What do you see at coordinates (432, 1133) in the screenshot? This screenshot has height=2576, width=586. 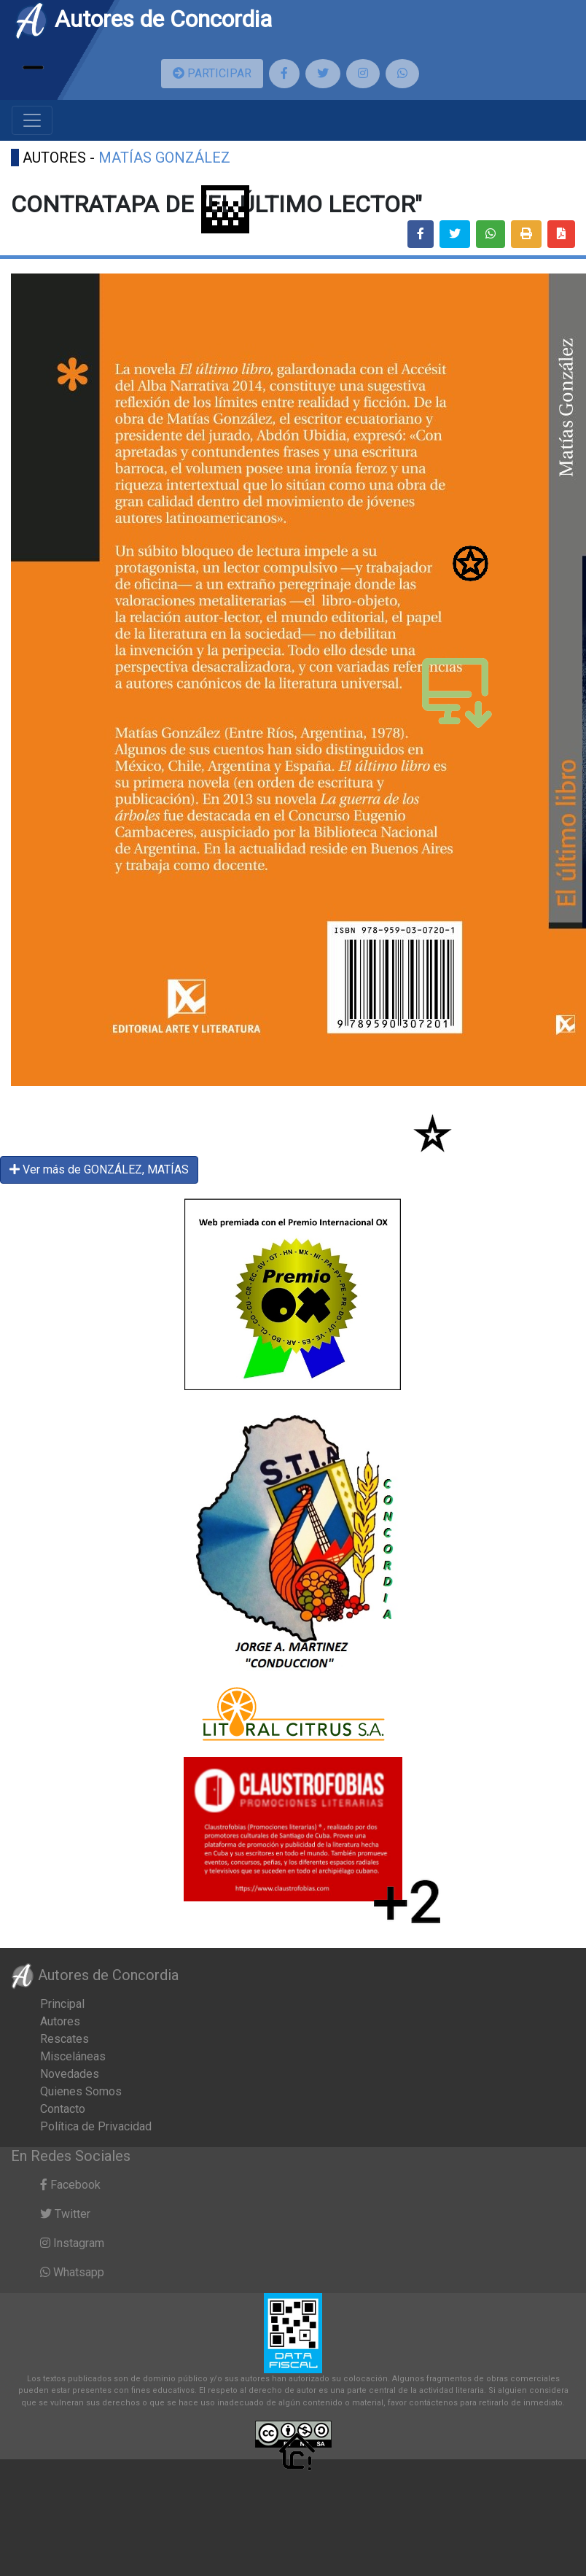 I see `rate or review an item` at bounding box center [432, 1133].